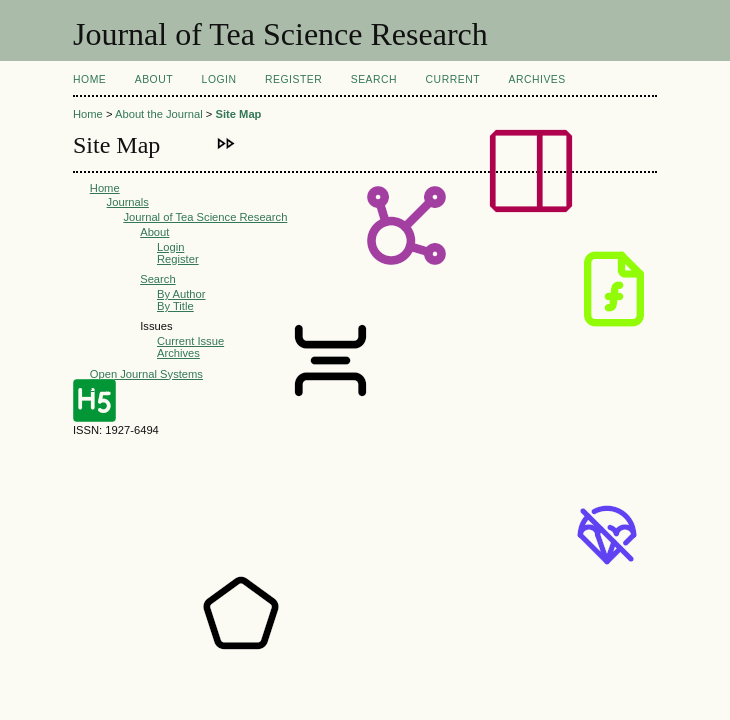 Image resolution: width=730 pixels, height=720 pixels. Describe the element at coordinates (330, 360) in the screenshot. I see `adjust vertical spacing between elements` at that location.